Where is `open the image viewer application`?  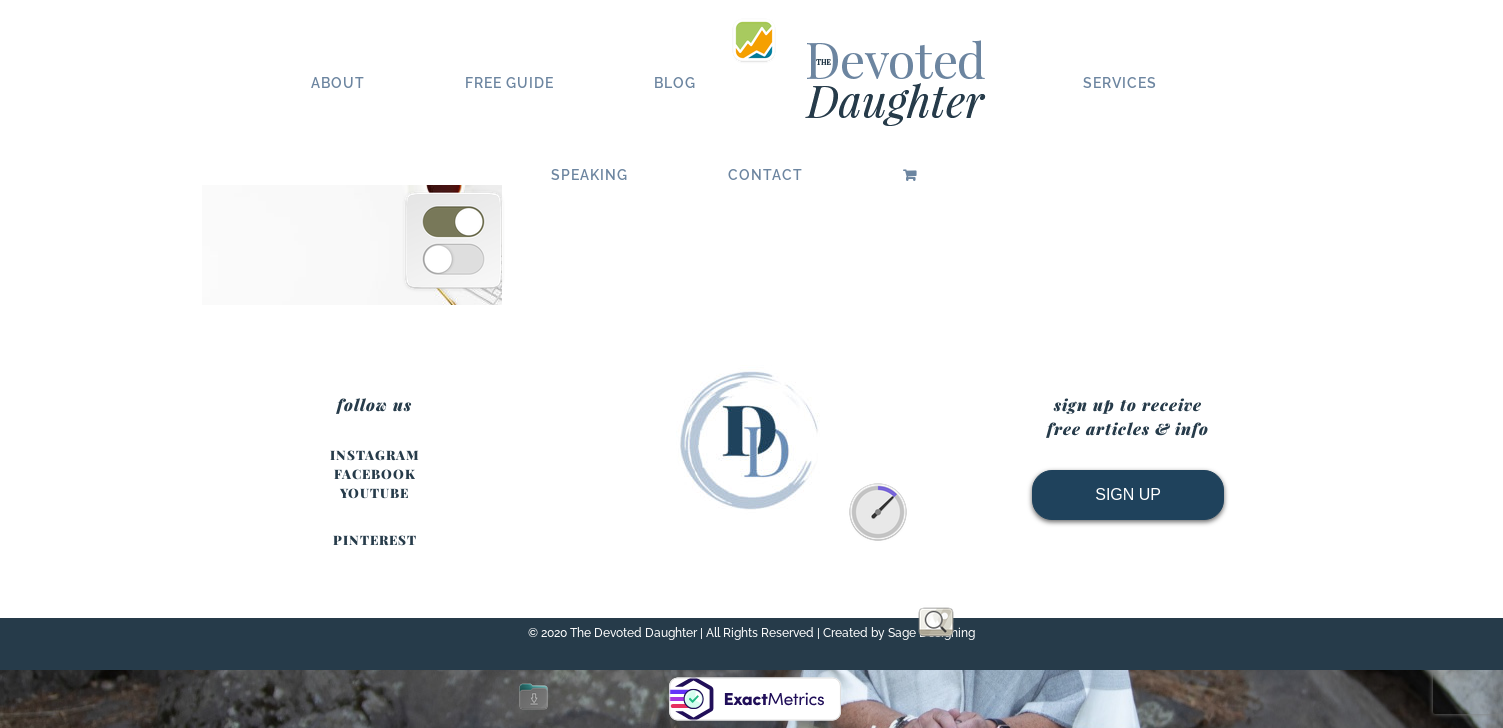 open the image viewer application is located at coordinates (936, 622).